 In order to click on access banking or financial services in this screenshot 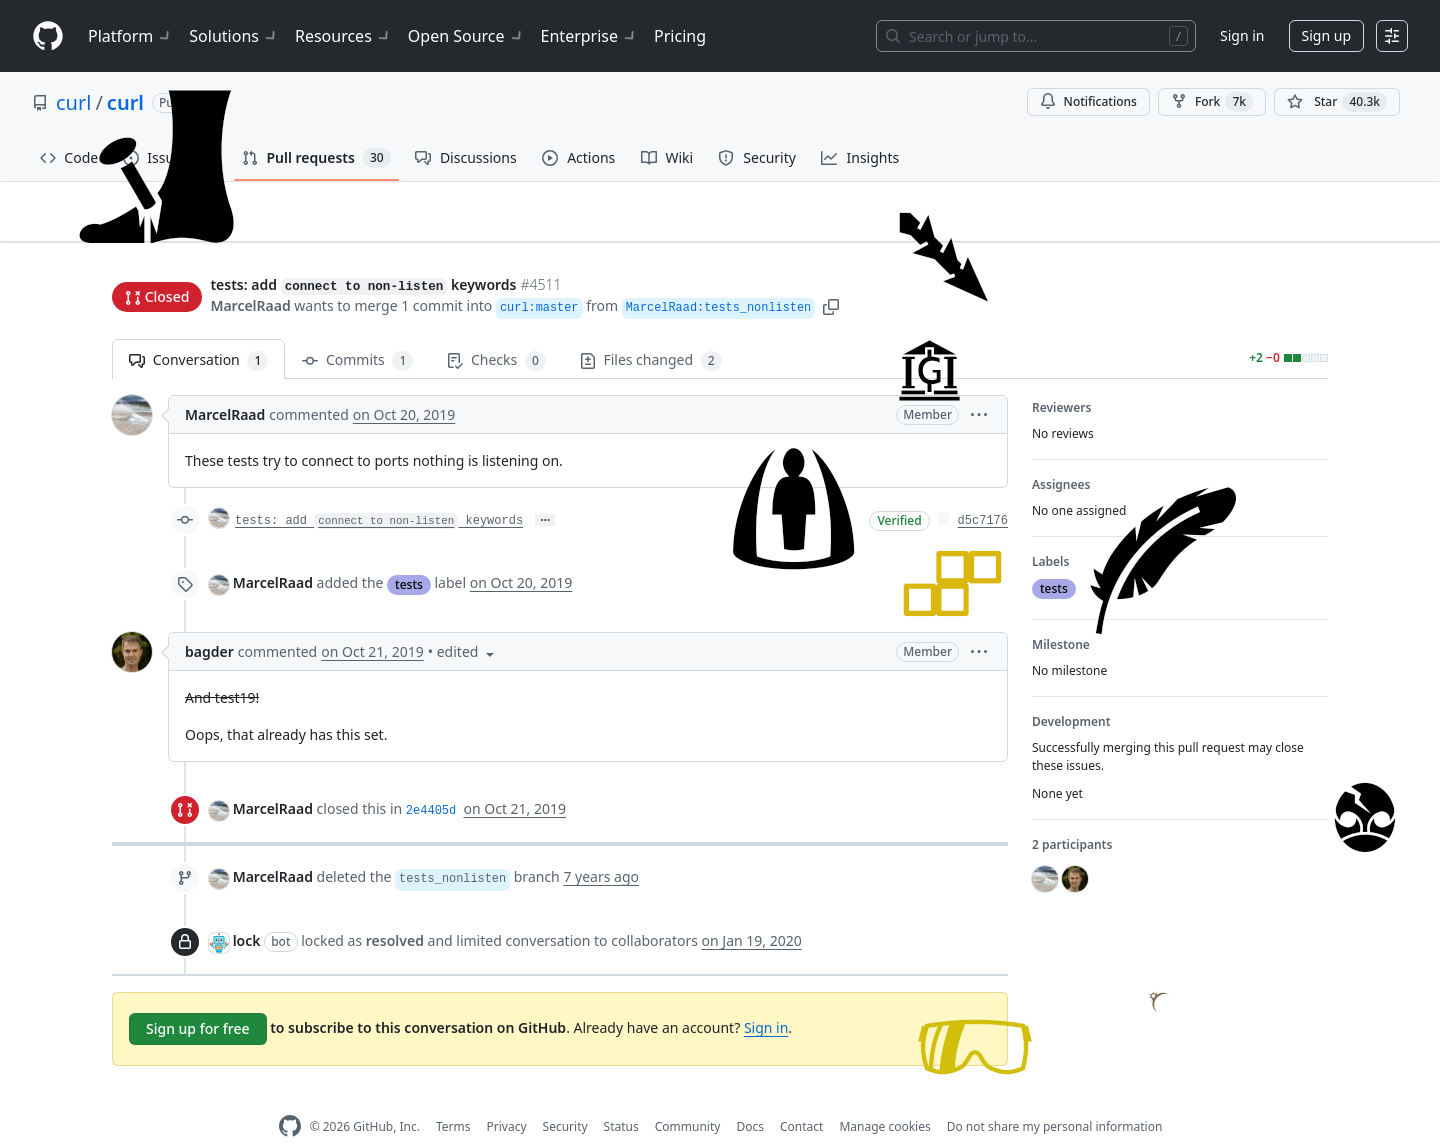, I will do `click(929, 370)`.